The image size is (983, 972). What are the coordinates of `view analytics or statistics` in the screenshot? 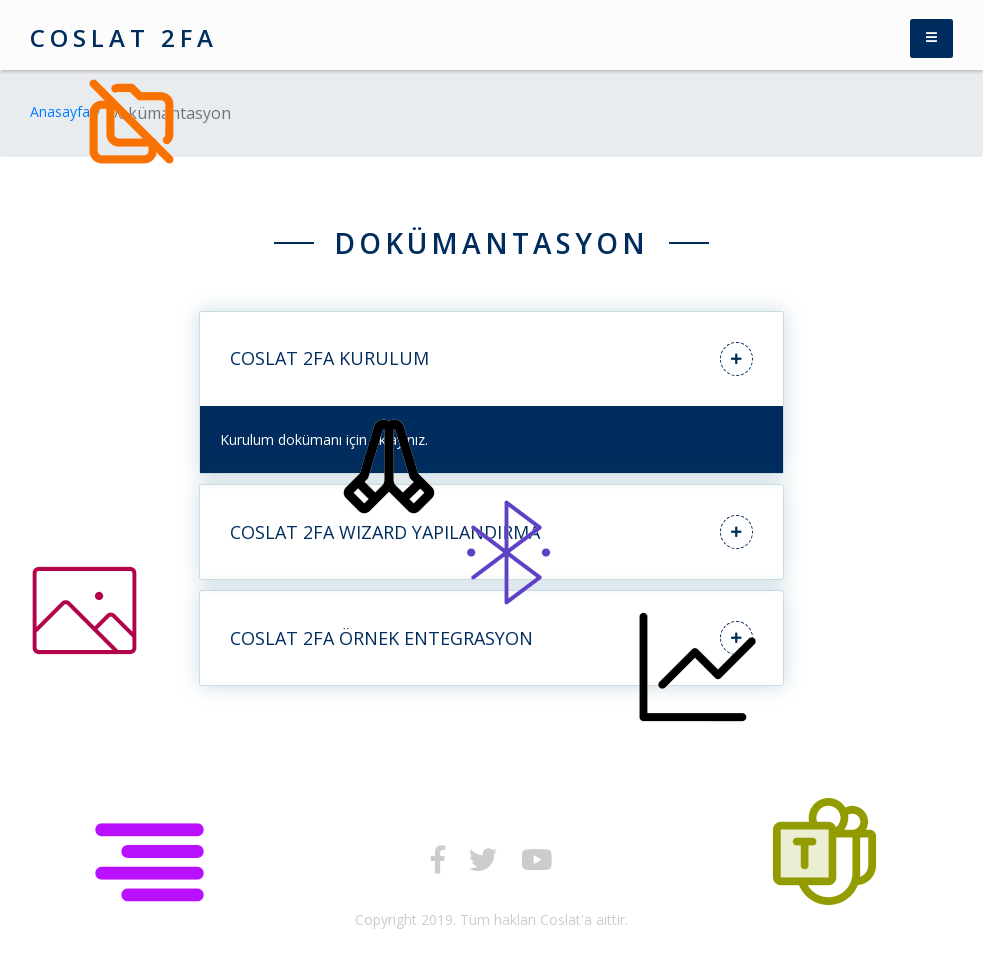 It's located at (699, 667).